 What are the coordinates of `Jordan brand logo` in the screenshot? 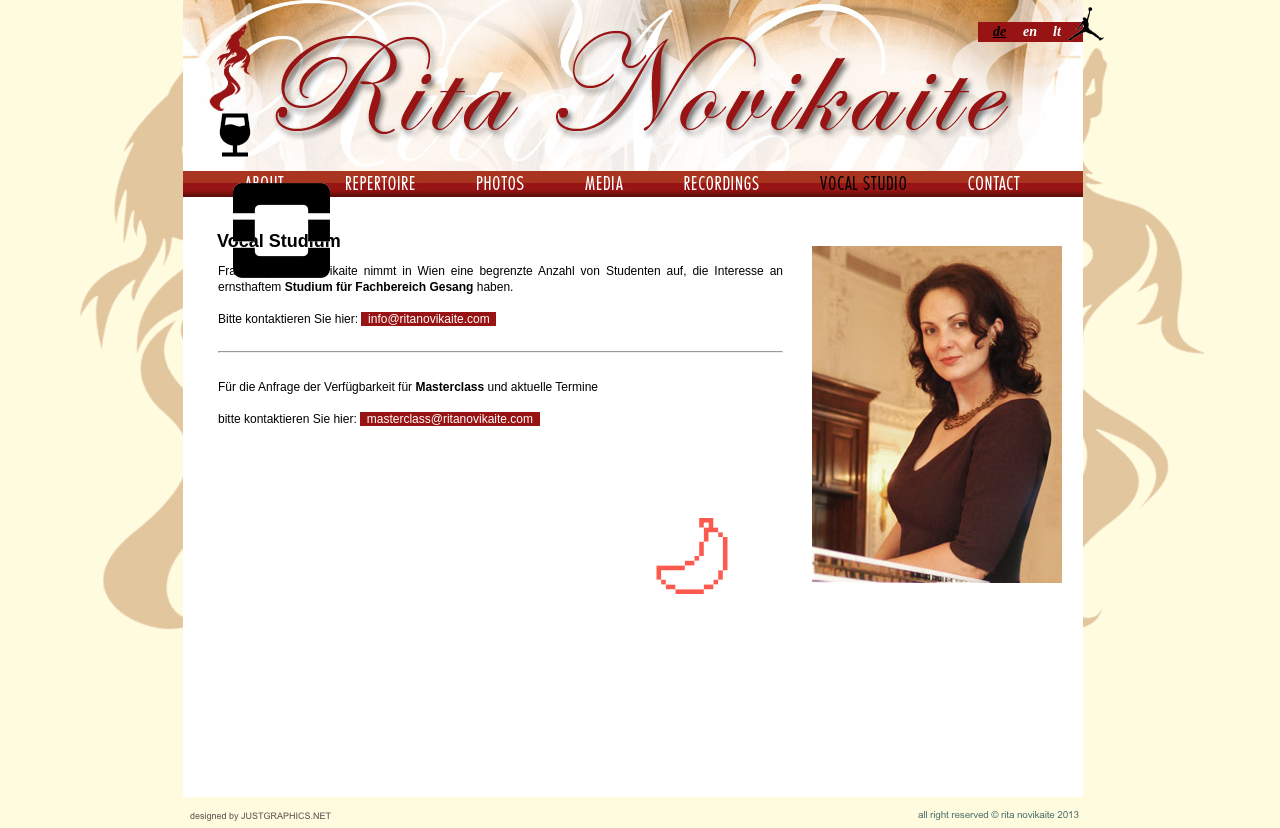 It's located at (1086, 24).